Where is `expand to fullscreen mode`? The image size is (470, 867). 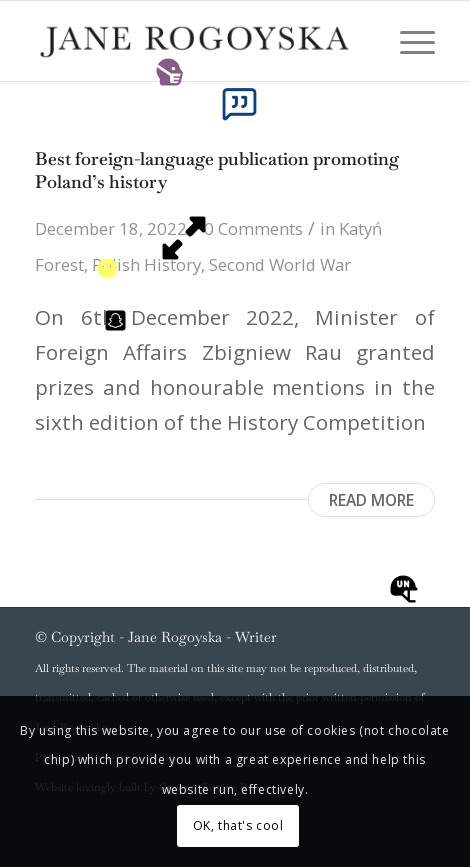 expand to fullscreen mode is located at coordinates (184, 238).